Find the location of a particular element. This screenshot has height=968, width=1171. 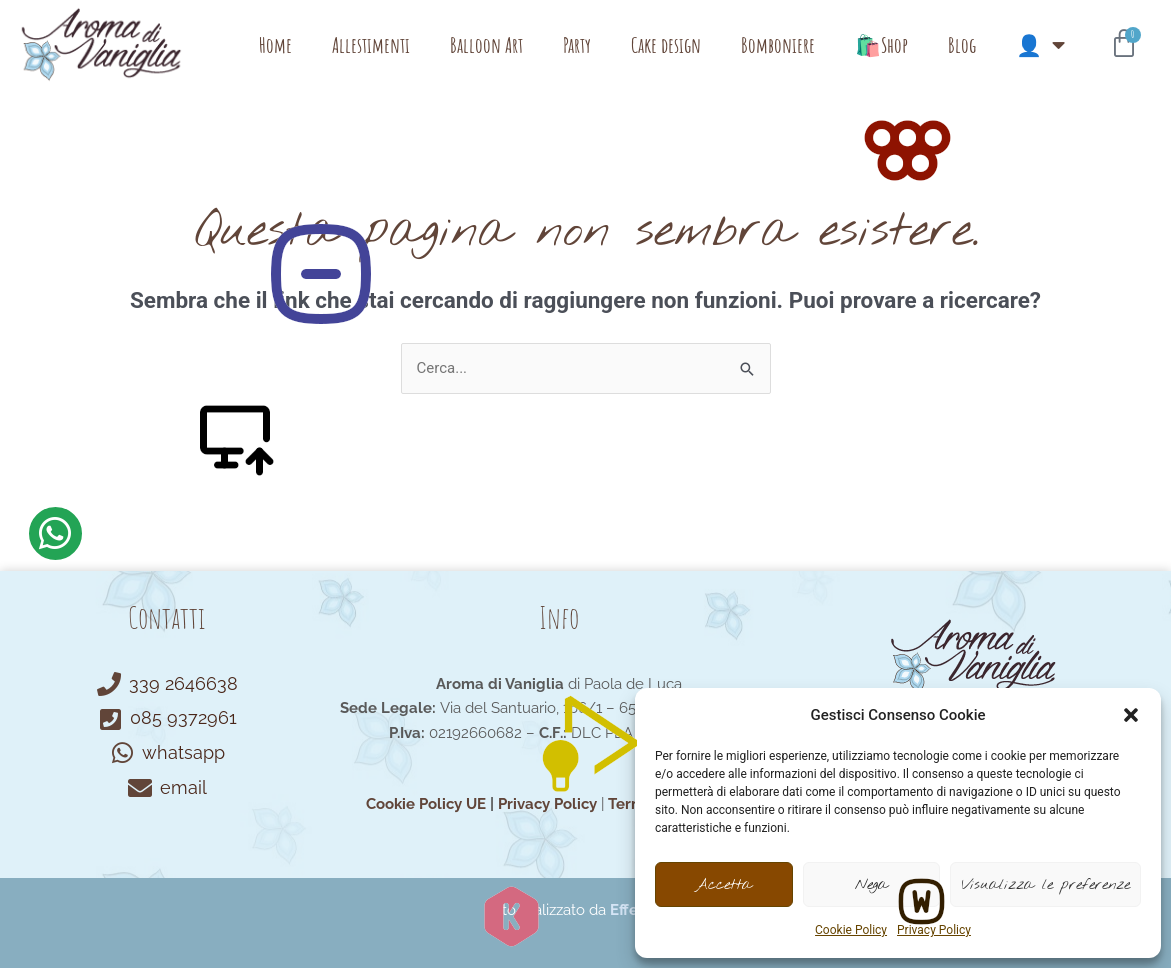

indicates a keyboard shortcut or hotkey is located at coordinates (511, 916).